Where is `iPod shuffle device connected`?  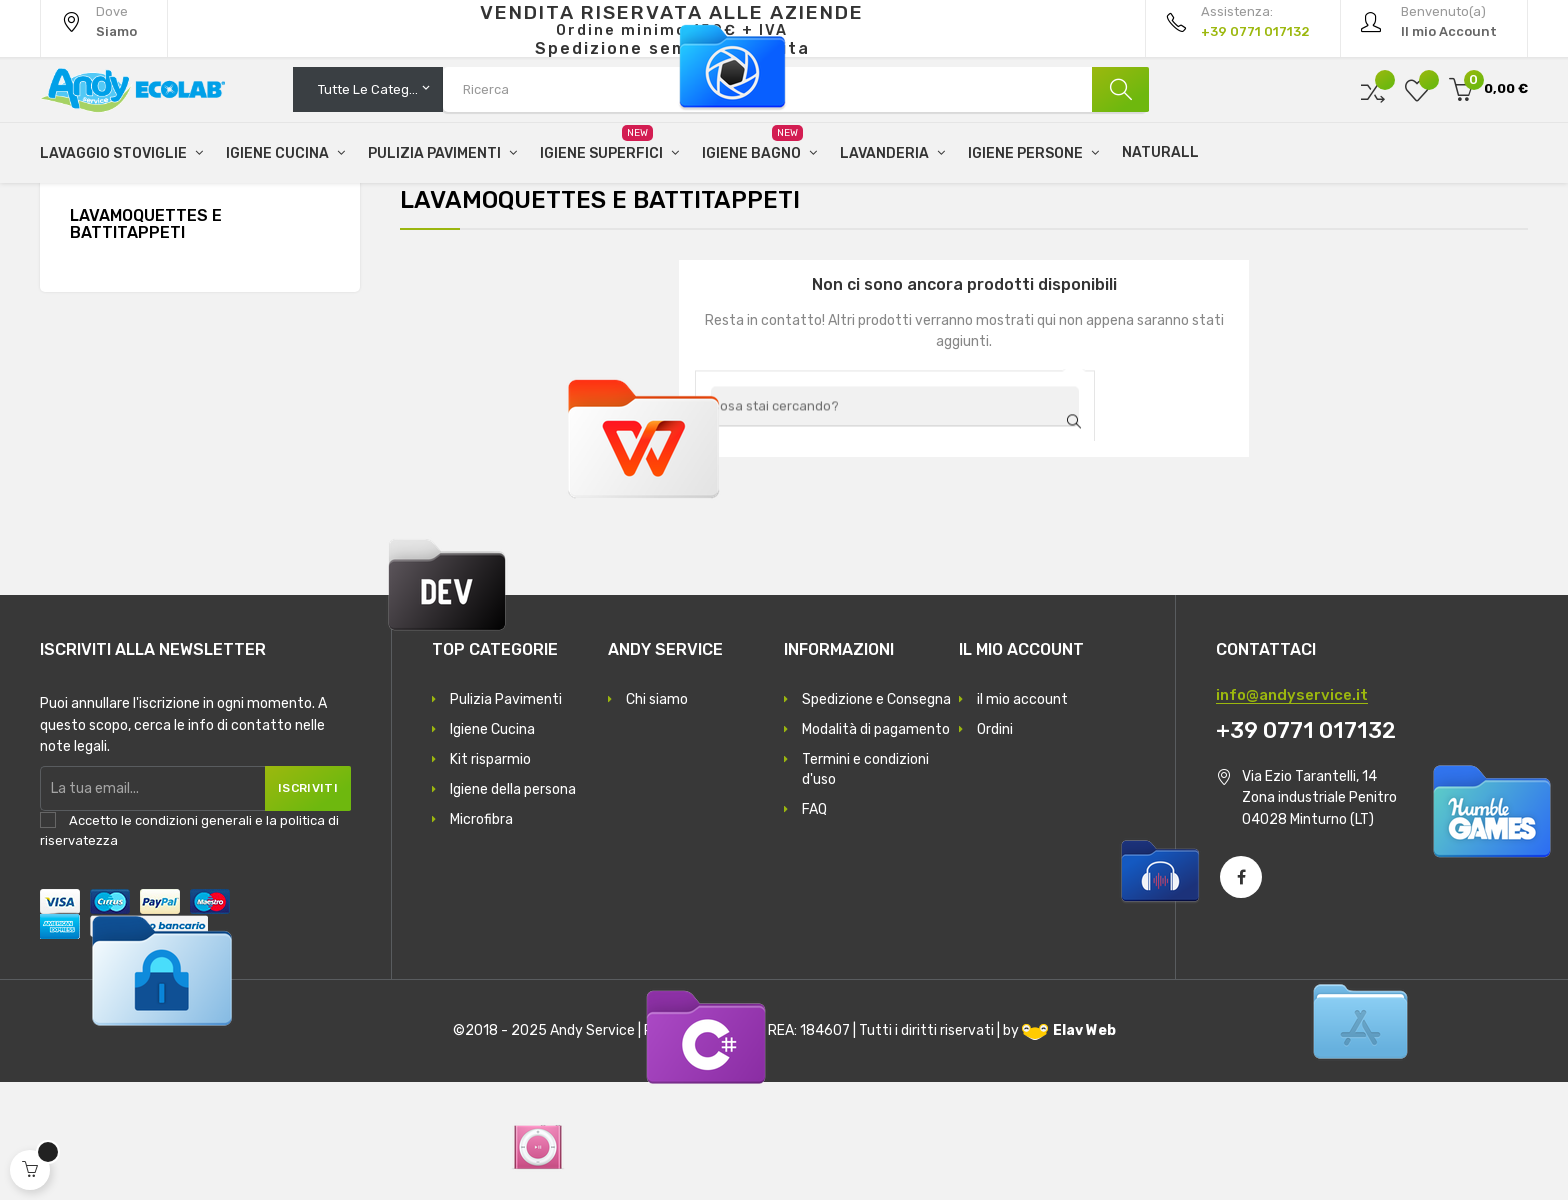
iPod shuffle device connected is located at coordinates (538, 1147).